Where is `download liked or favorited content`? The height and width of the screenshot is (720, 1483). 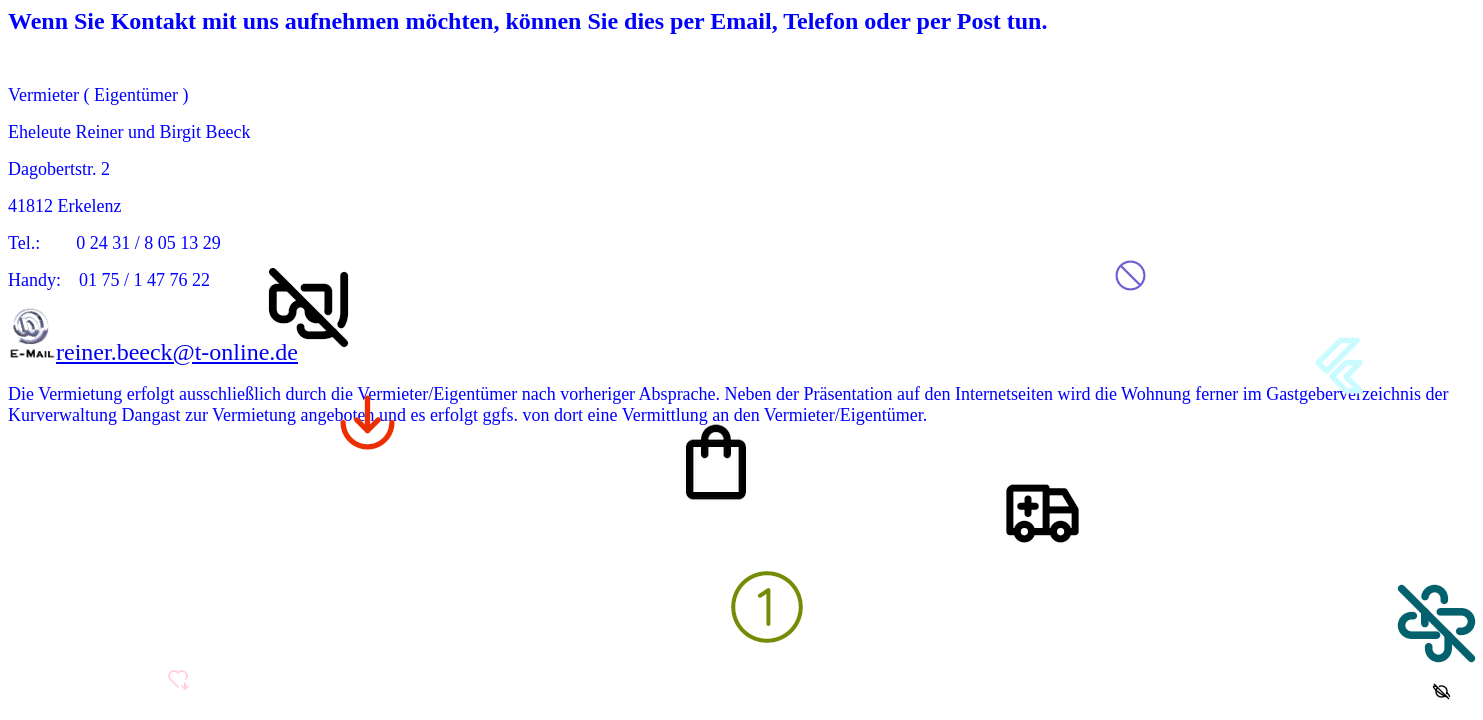 download liked or favorited content is located at coordinates (178, 679).